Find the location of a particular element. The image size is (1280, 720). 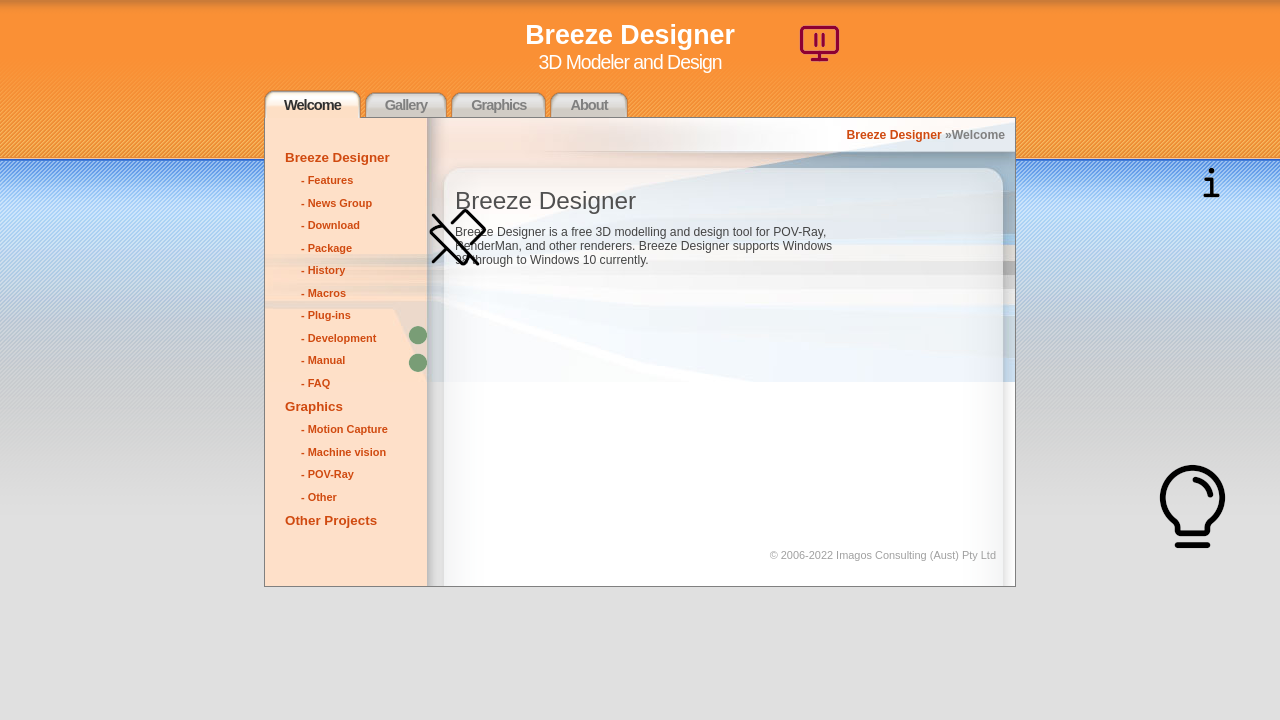

view tips or helpful suggestions is located at coordinates (1192, 506).